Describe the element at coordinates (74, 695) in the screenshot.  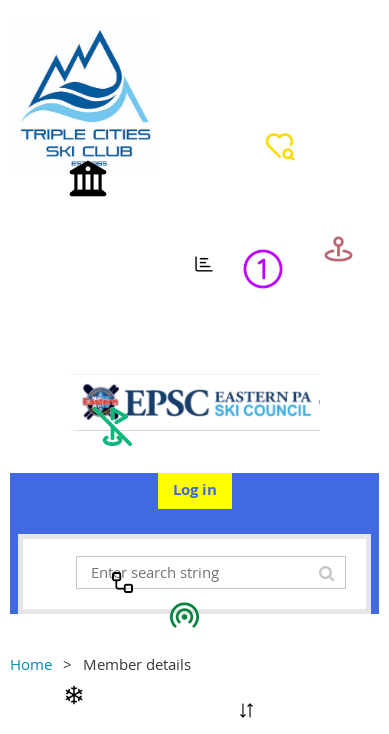
I see `indicates cold or winter weather conditions` at that location.